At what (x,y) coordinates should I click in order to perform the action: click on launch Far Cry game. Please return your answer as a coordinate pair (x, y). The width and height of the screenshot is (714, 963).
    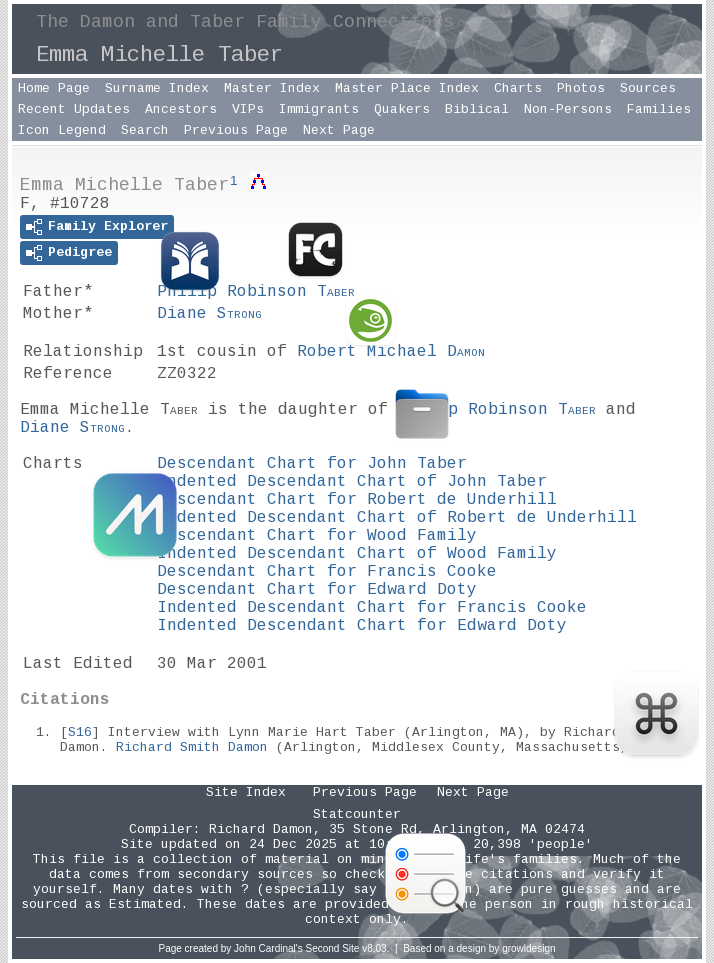
    Looking at the image, I should click on (315, 249).